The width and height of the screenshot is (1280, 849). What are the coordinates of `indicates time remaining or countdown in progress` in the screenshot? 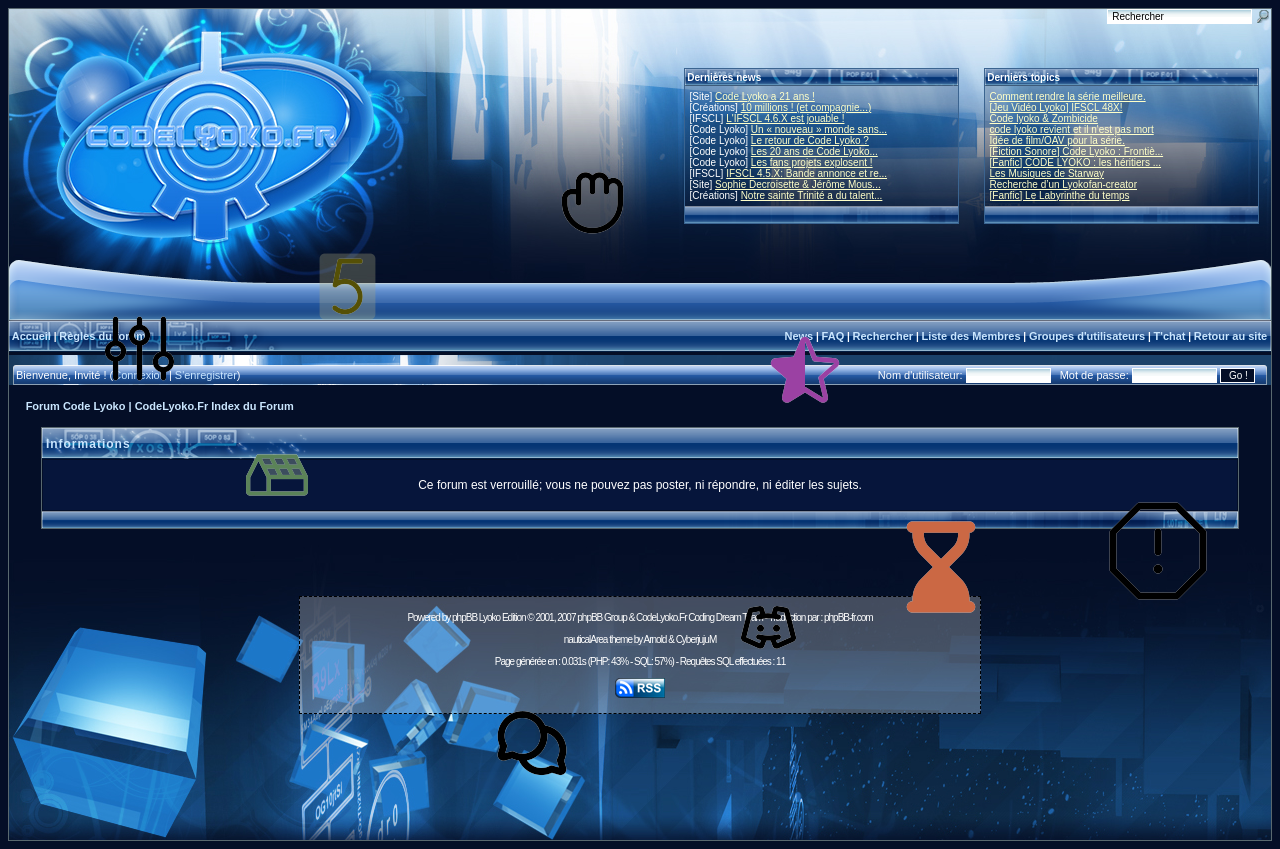 It's located at (941, 567).